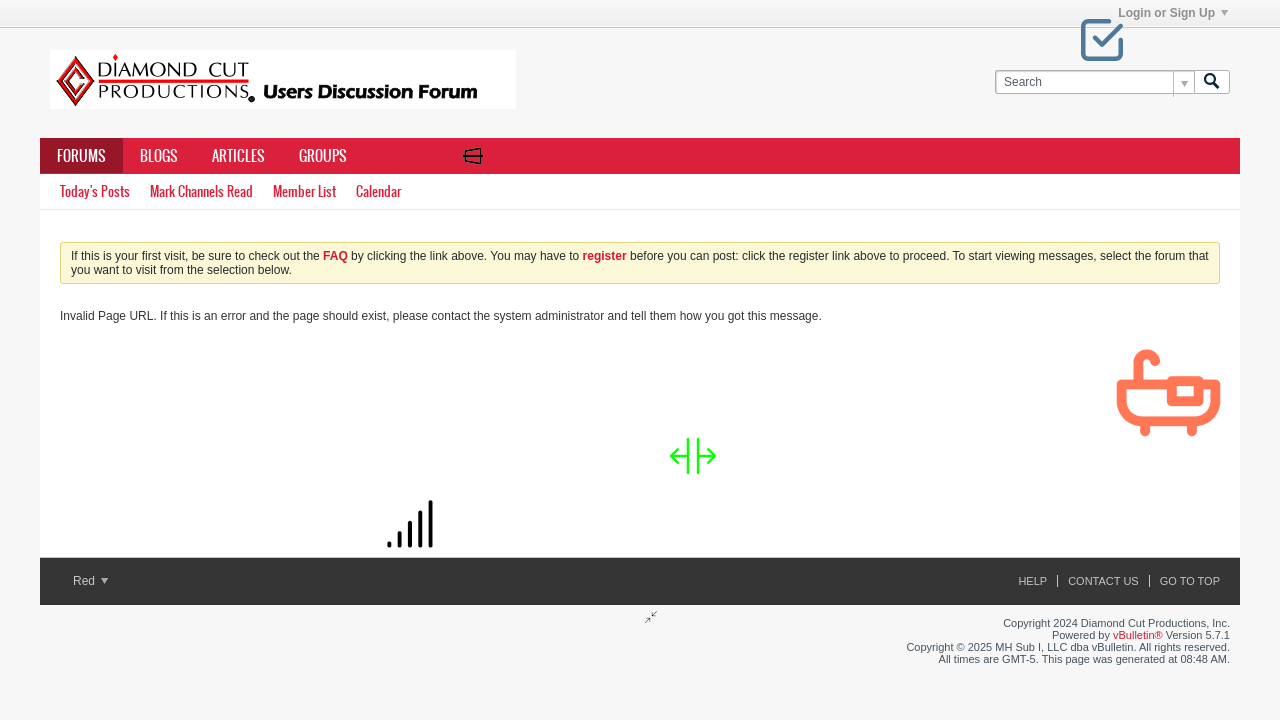  What do you see at coordinates (1168, 394) in the screenshot?
I see `indicates bathroom amenities available` at bounding box center [1168, 394].